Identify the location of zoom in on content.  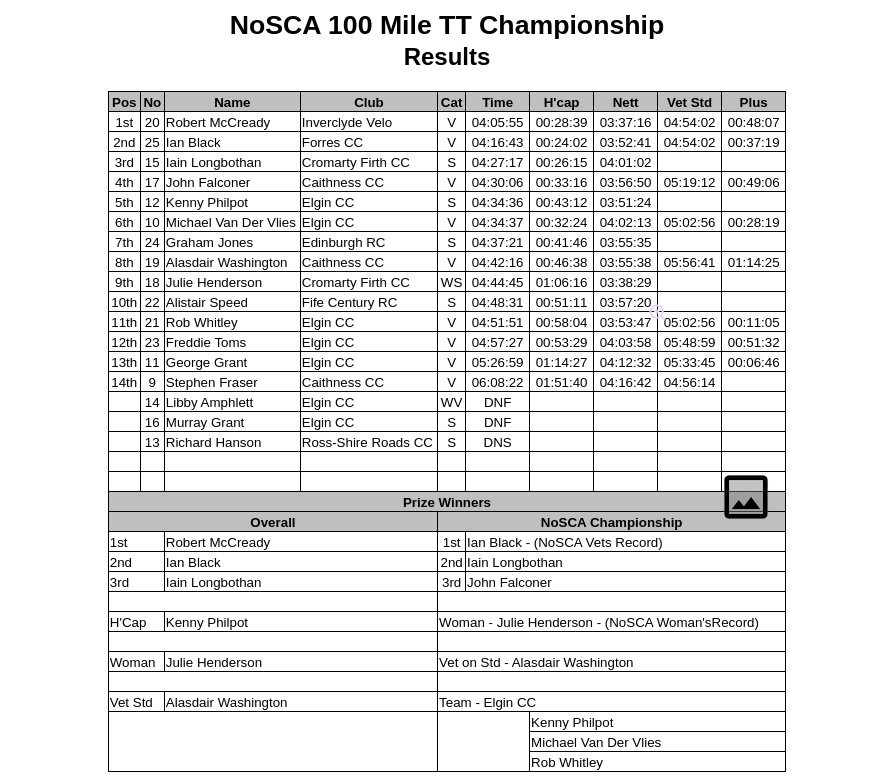
(657, 312).